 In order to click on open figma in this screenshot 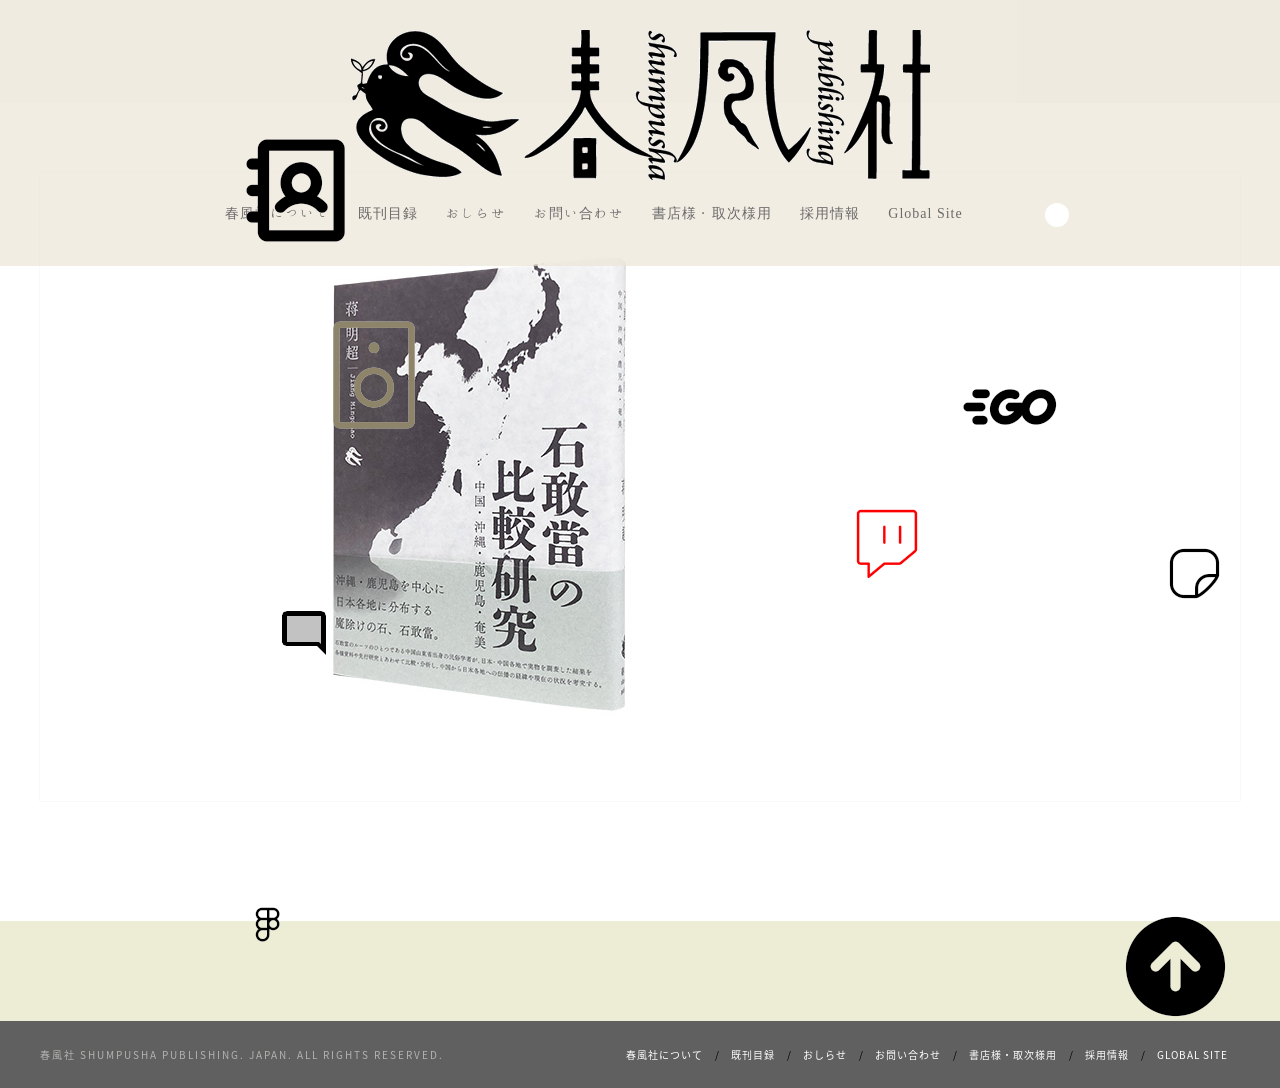, I will do `click(267, 924)`.